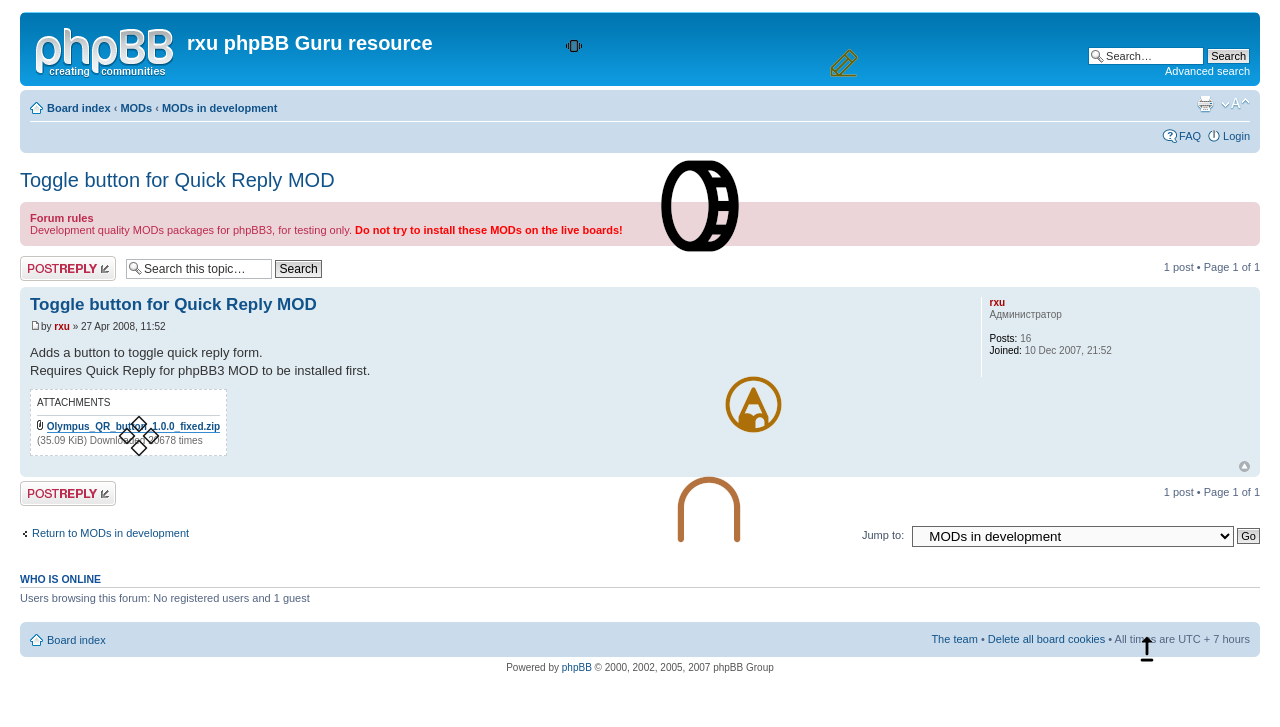 The width and height of the screenshot is (1280, 727). I want to click on enable vibration mode on device, so click(574, 46).